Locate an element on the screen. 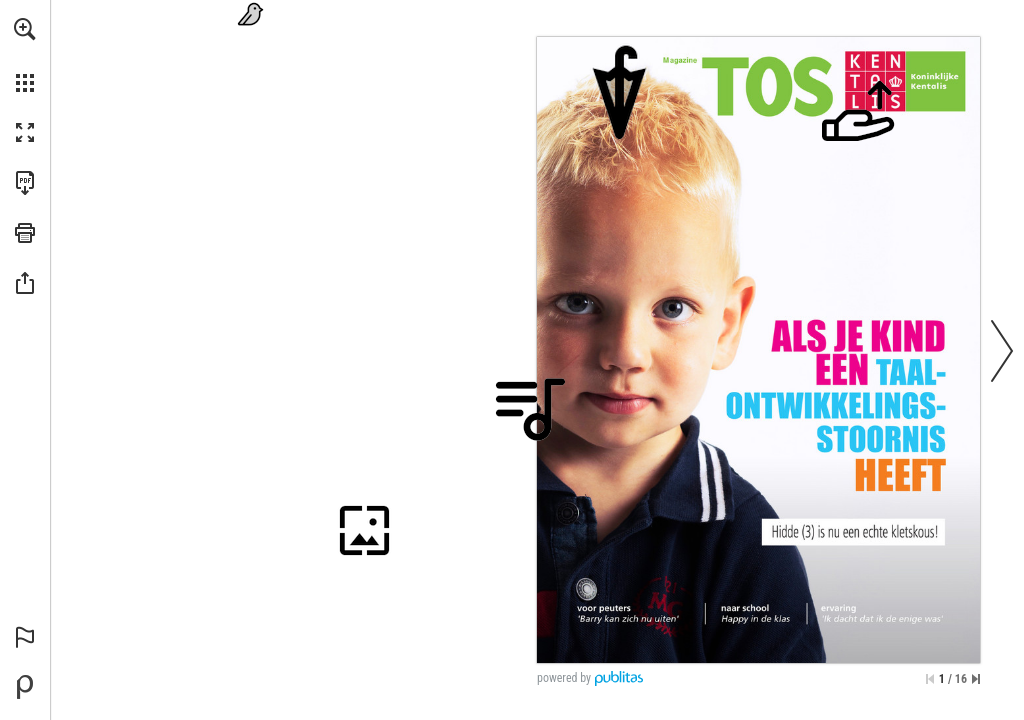 This screenshot has height=720, width=1024. view your music playlist is located at coordinates (530, 409).